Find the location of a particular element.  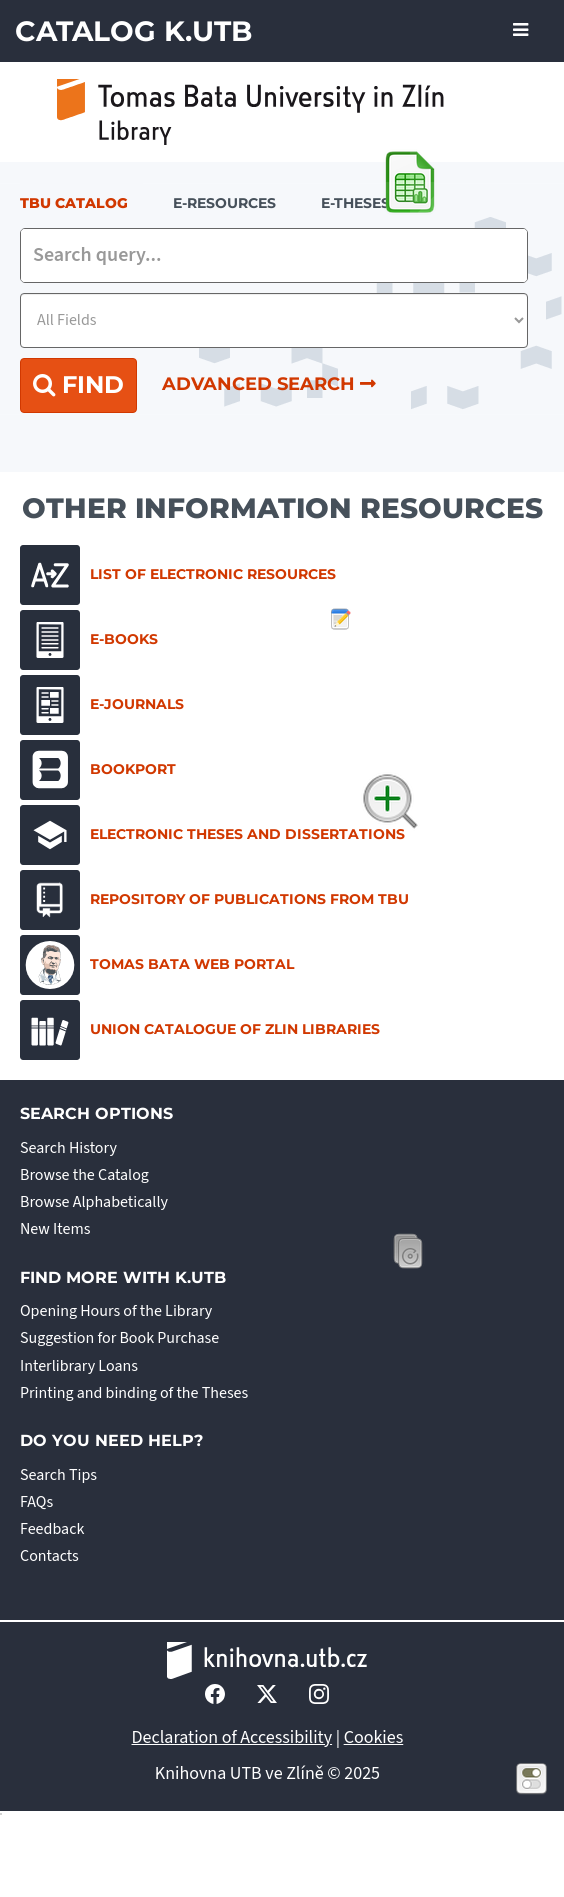

open a libreoffice calc spreadsheet file is located at coordinates (410, 182).